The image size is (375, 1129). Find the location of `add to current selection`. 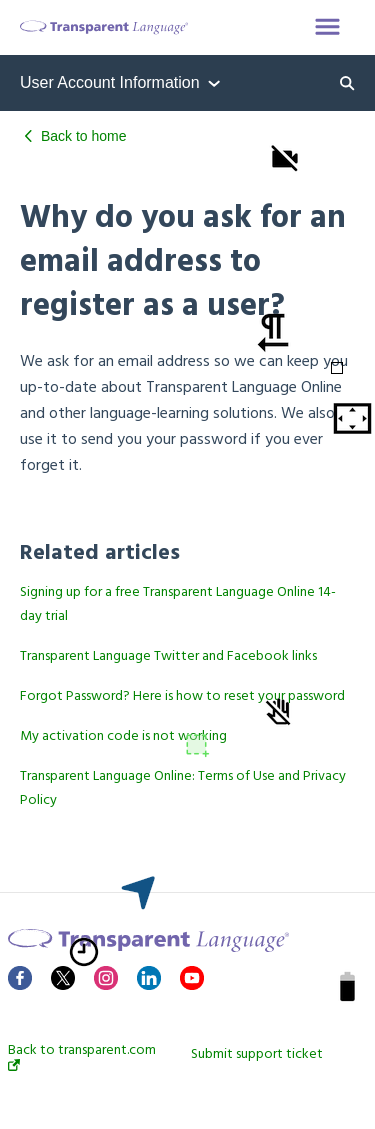

add to current selection is located at coordinates (196, 744).